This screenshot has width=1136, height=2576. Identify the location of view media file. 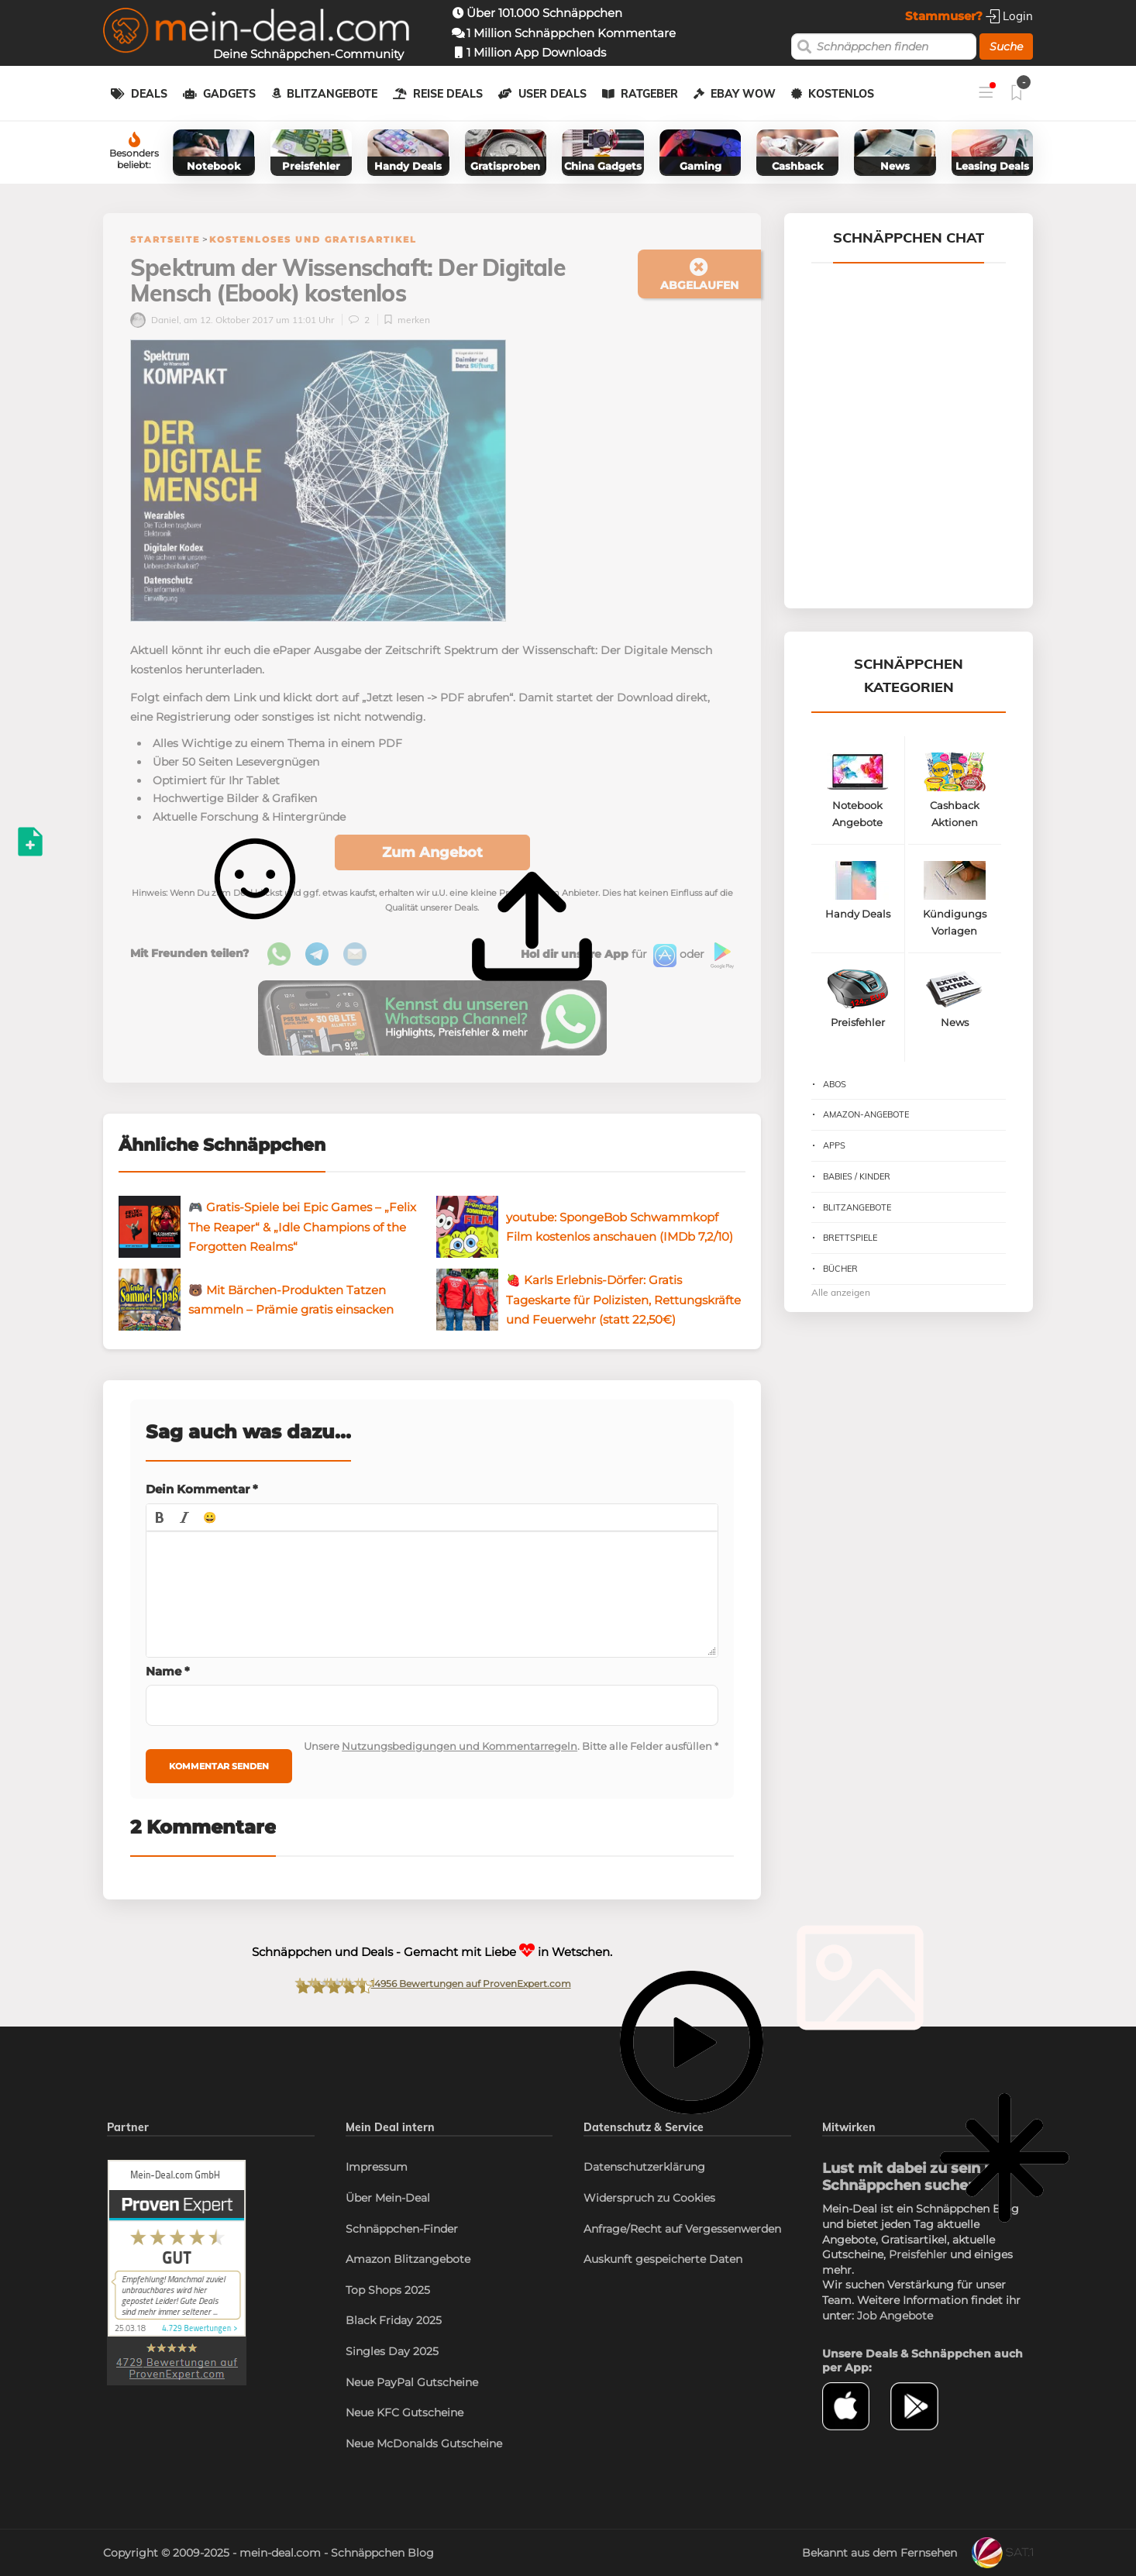
(860, 1978).